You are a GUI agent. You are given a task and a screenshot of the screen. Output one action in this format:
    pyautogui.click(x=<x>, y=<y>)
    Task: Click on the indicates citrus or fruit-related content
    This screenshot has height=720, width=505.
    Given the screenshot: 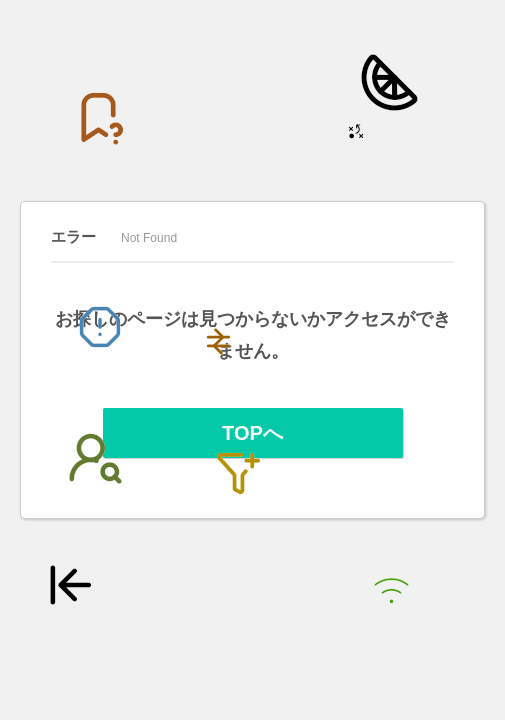 What is the action you would take?
    pyautogui.click(x=389, y=82)
    